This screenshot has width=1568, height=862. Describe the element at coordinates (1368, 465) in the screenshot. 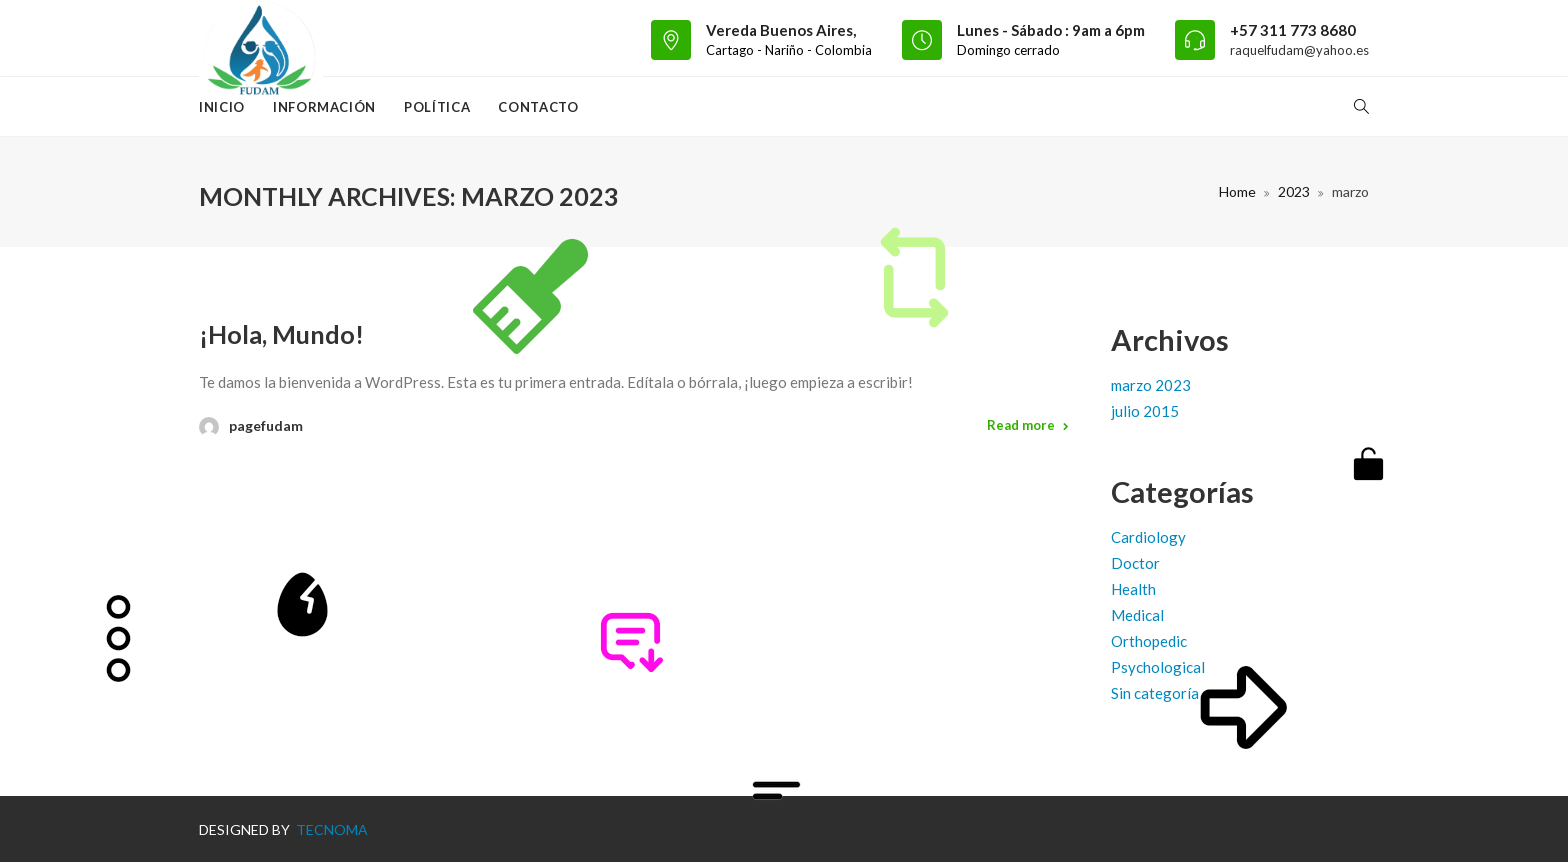

I see `unlocked or unsecured state` at that location.